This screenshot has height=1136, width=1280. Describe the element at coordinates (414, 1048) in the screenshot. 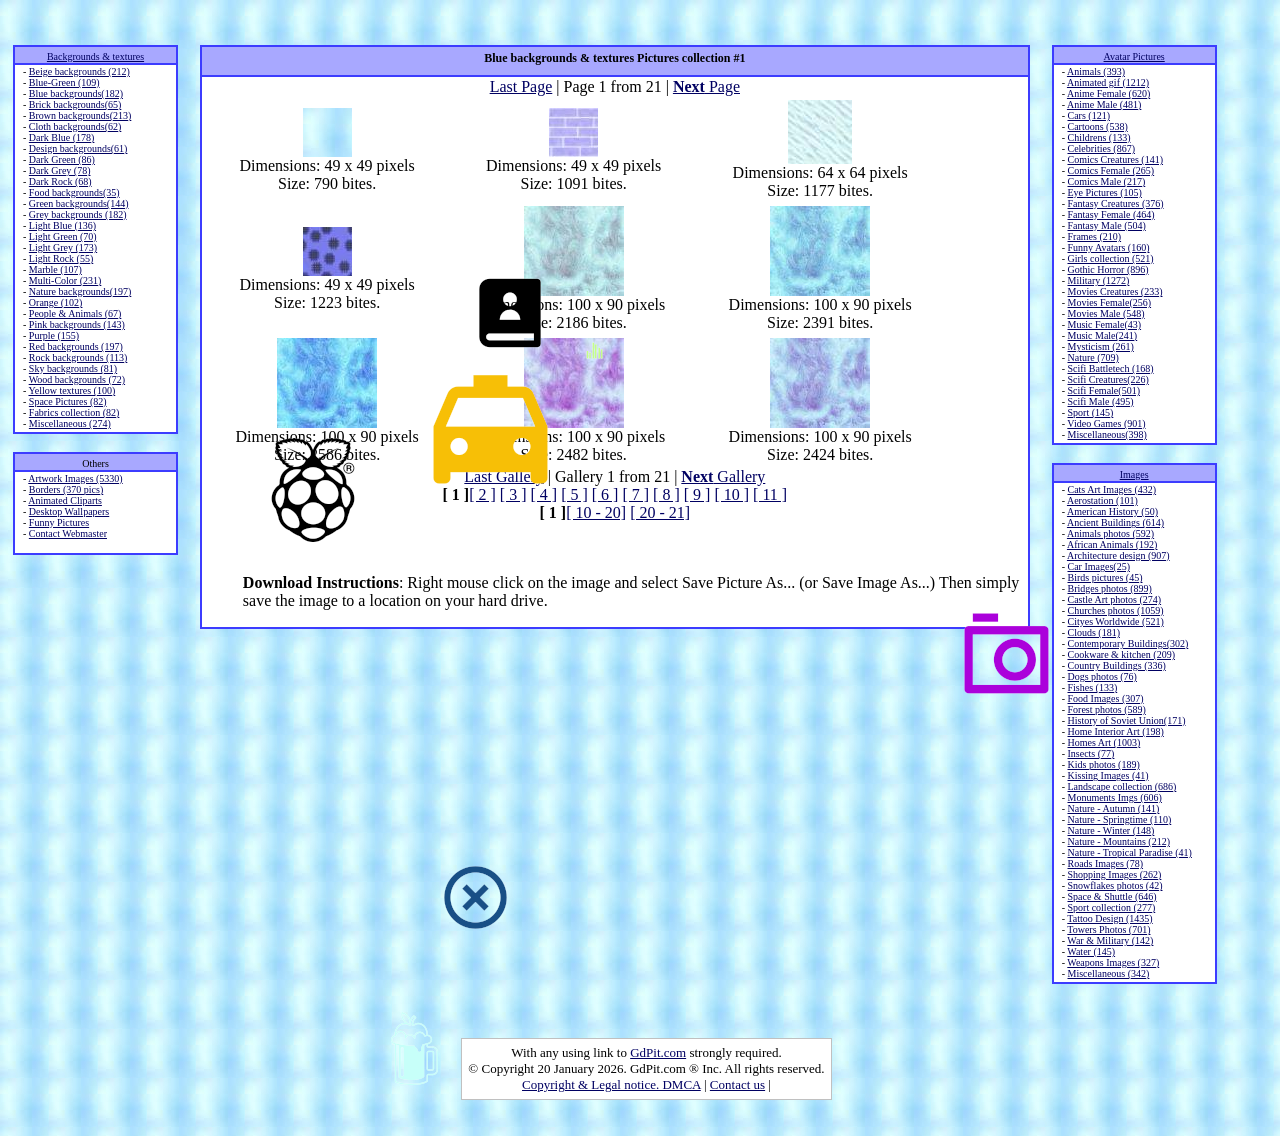

I see `link to homebrew package manager website` at that location.